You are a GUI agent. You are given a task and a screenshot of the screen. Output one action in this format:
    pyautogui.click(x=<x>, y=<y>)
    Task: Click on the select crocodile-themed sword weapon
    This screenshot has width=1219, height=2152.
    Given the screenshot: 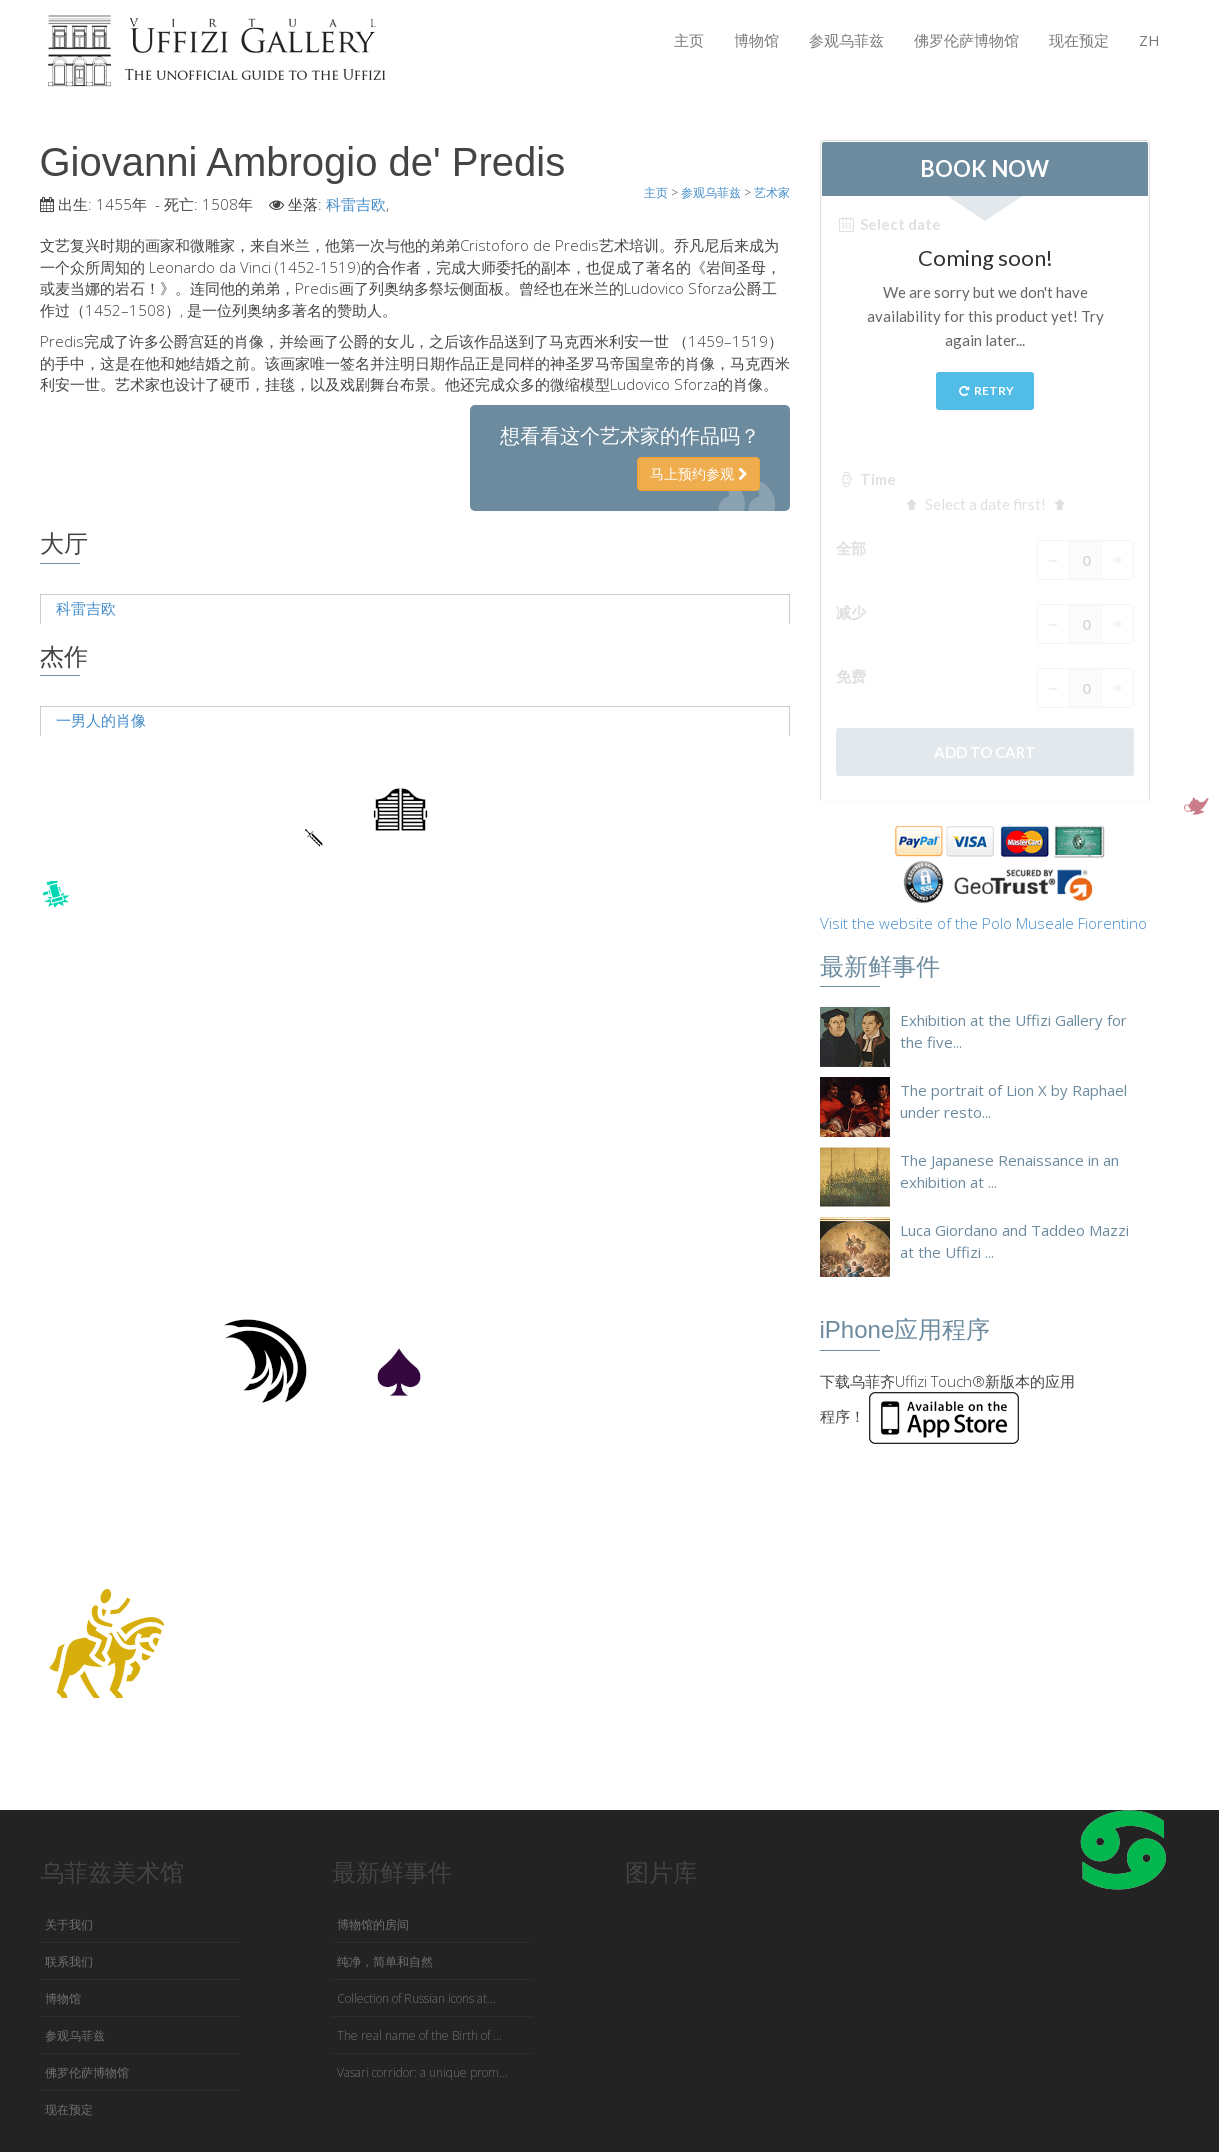 What is the action you would take?
    pyautogui.click(x=313, y=837)
    